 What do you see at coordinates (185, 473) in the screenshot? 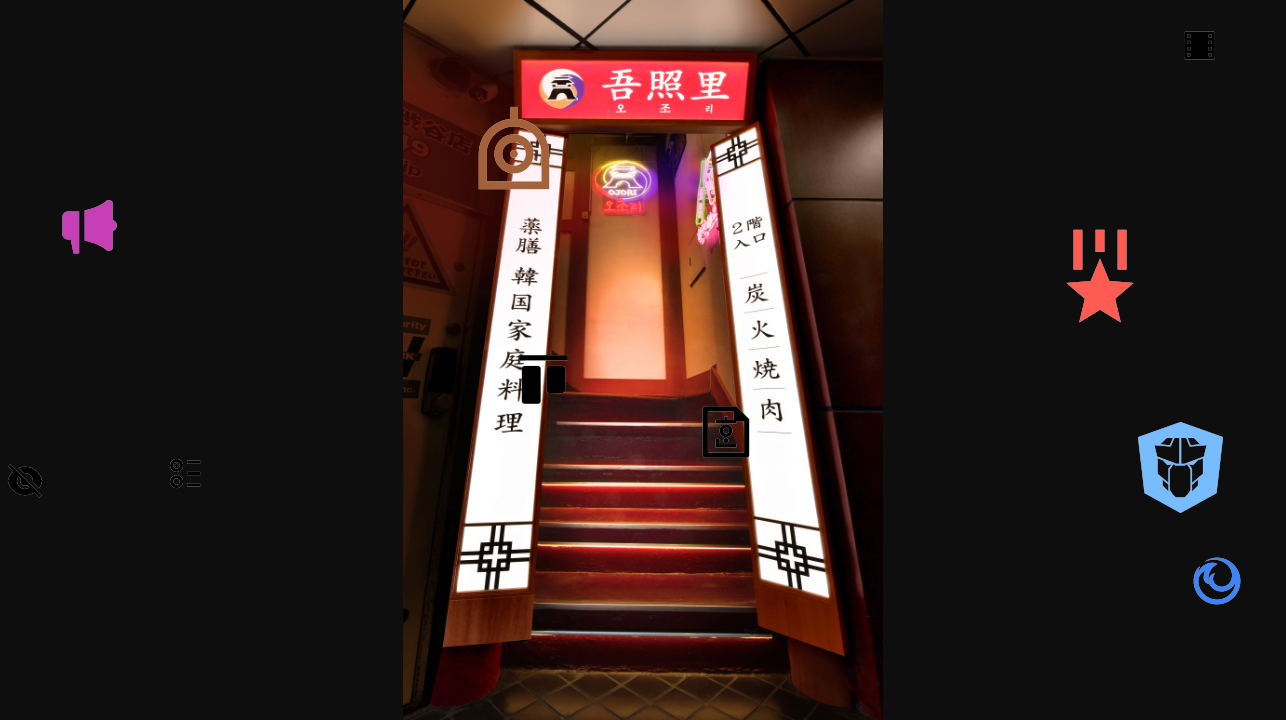
I see `select an option from a list` at bounding box center [185, 473].